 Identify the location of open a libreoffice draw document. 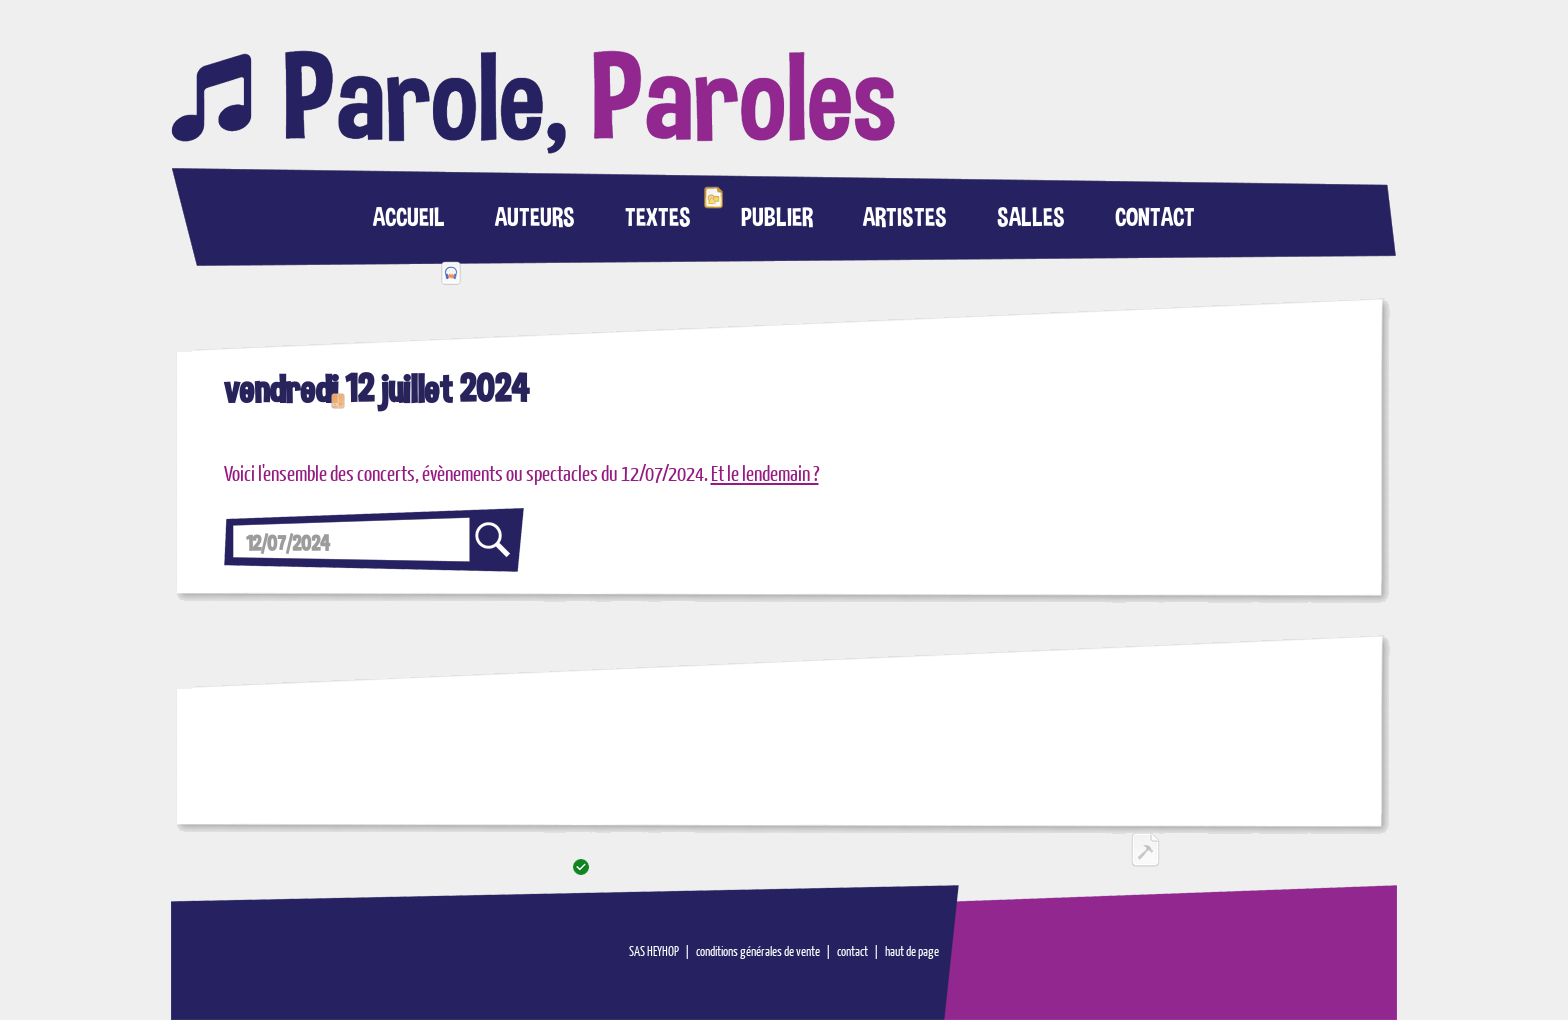
(713, 197).